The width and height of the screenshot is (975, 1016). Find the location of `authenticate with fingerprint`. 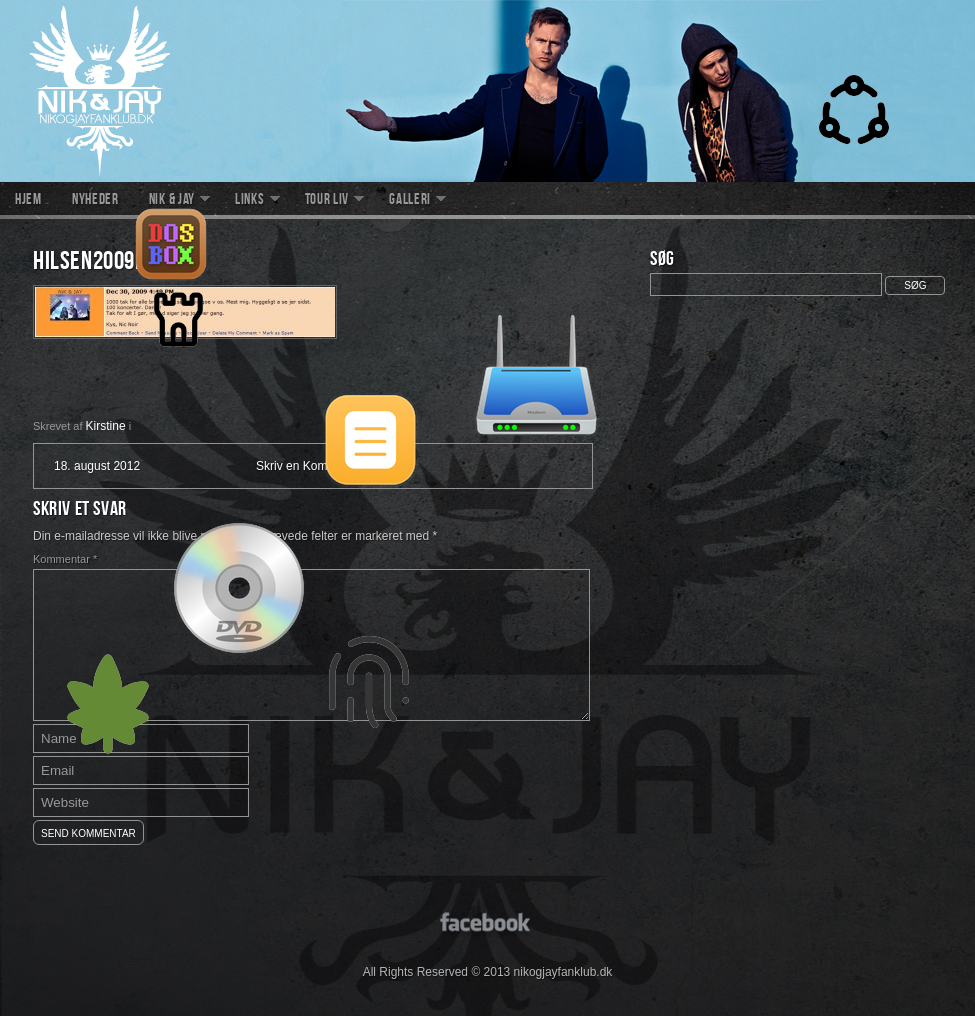

authenticate with fingerprint is located at coordinates (369, 682).